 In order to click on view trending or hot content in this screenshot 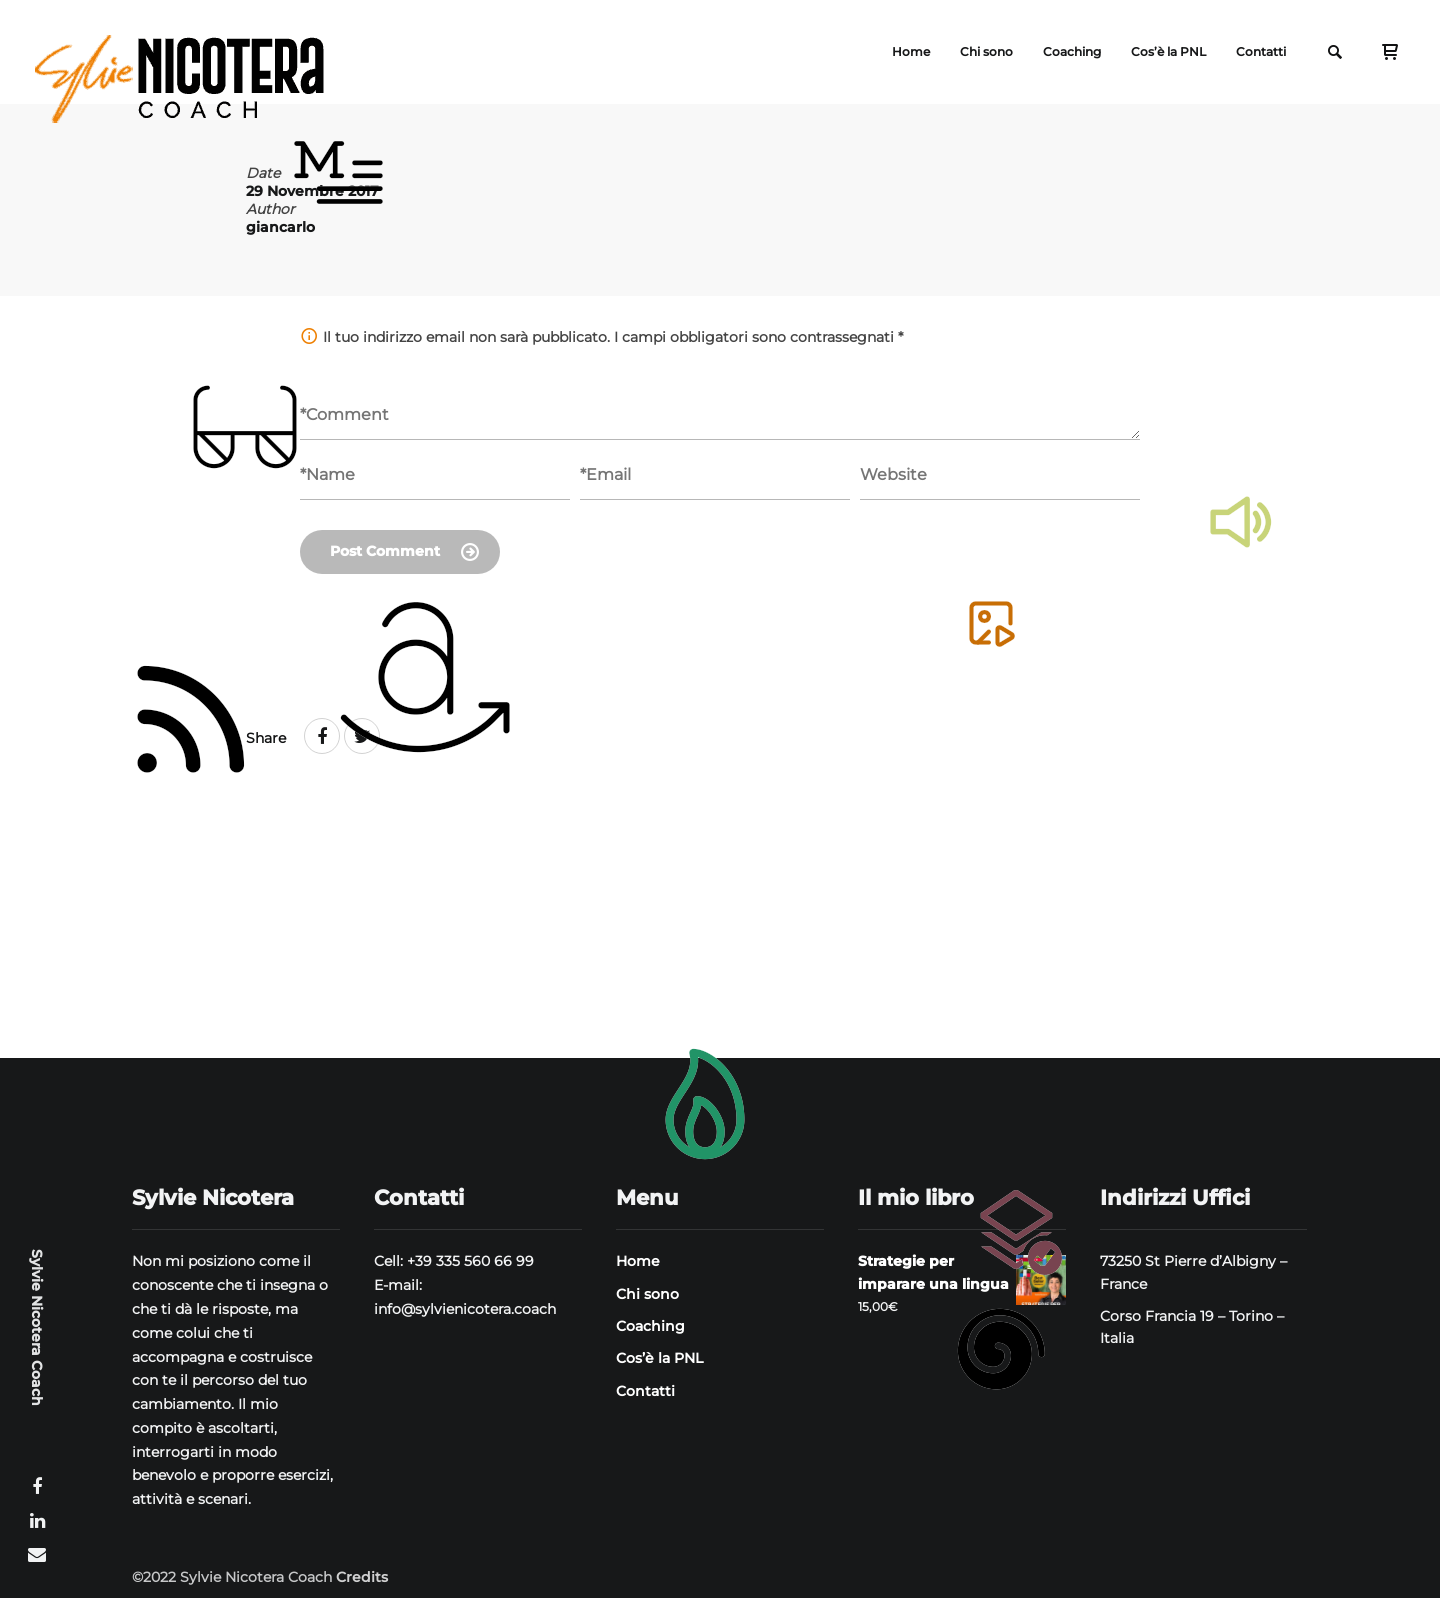, I will do `click(705, 1104)`.